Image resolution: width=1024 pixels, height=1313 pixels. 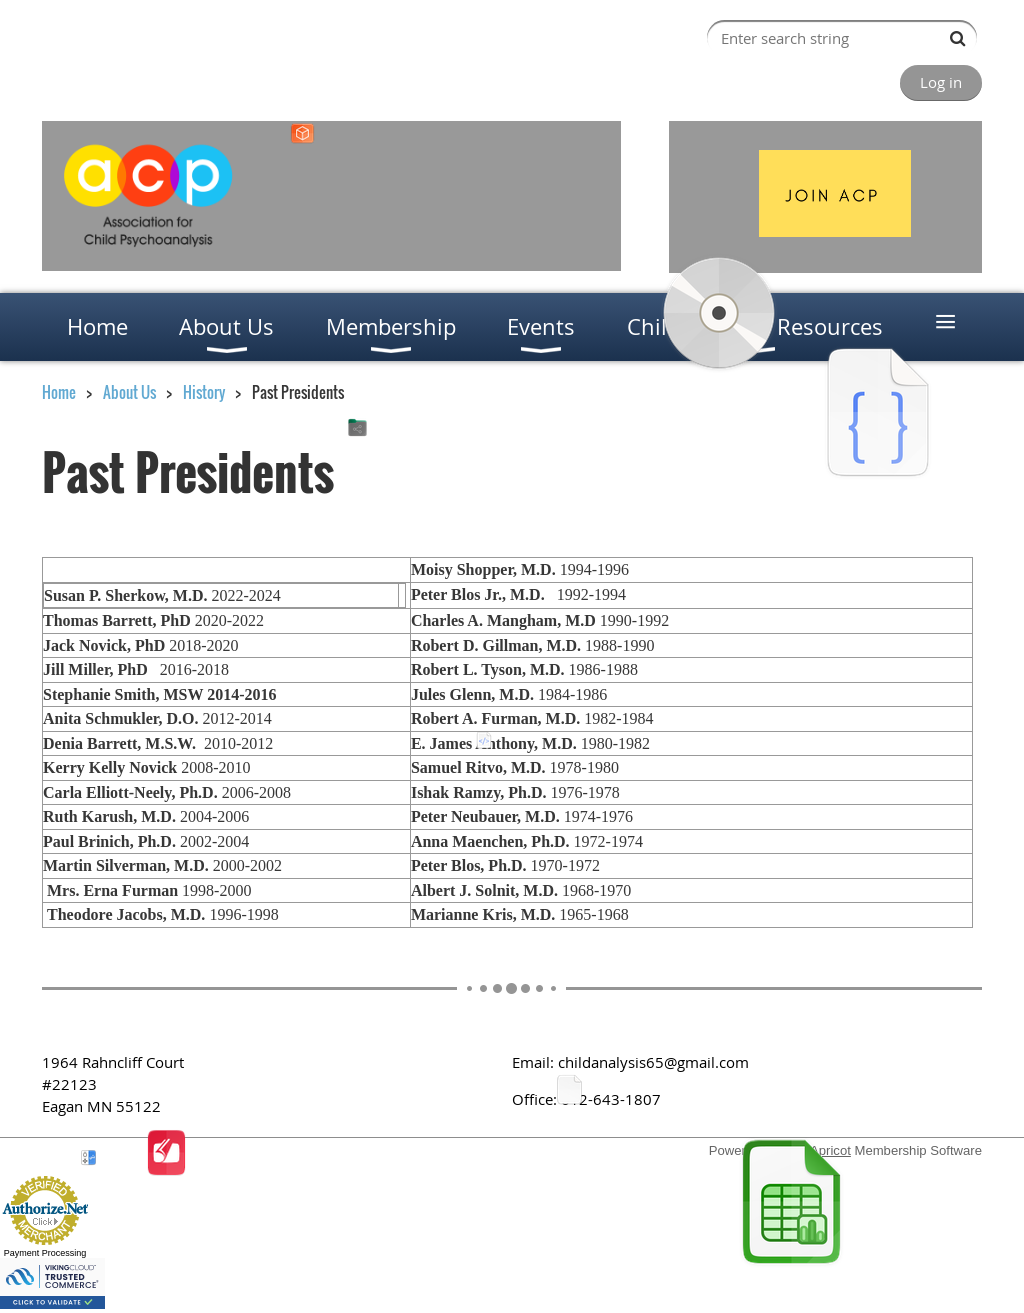 I want to click on a CSS stylesheet file, so click(x=878, y=412).